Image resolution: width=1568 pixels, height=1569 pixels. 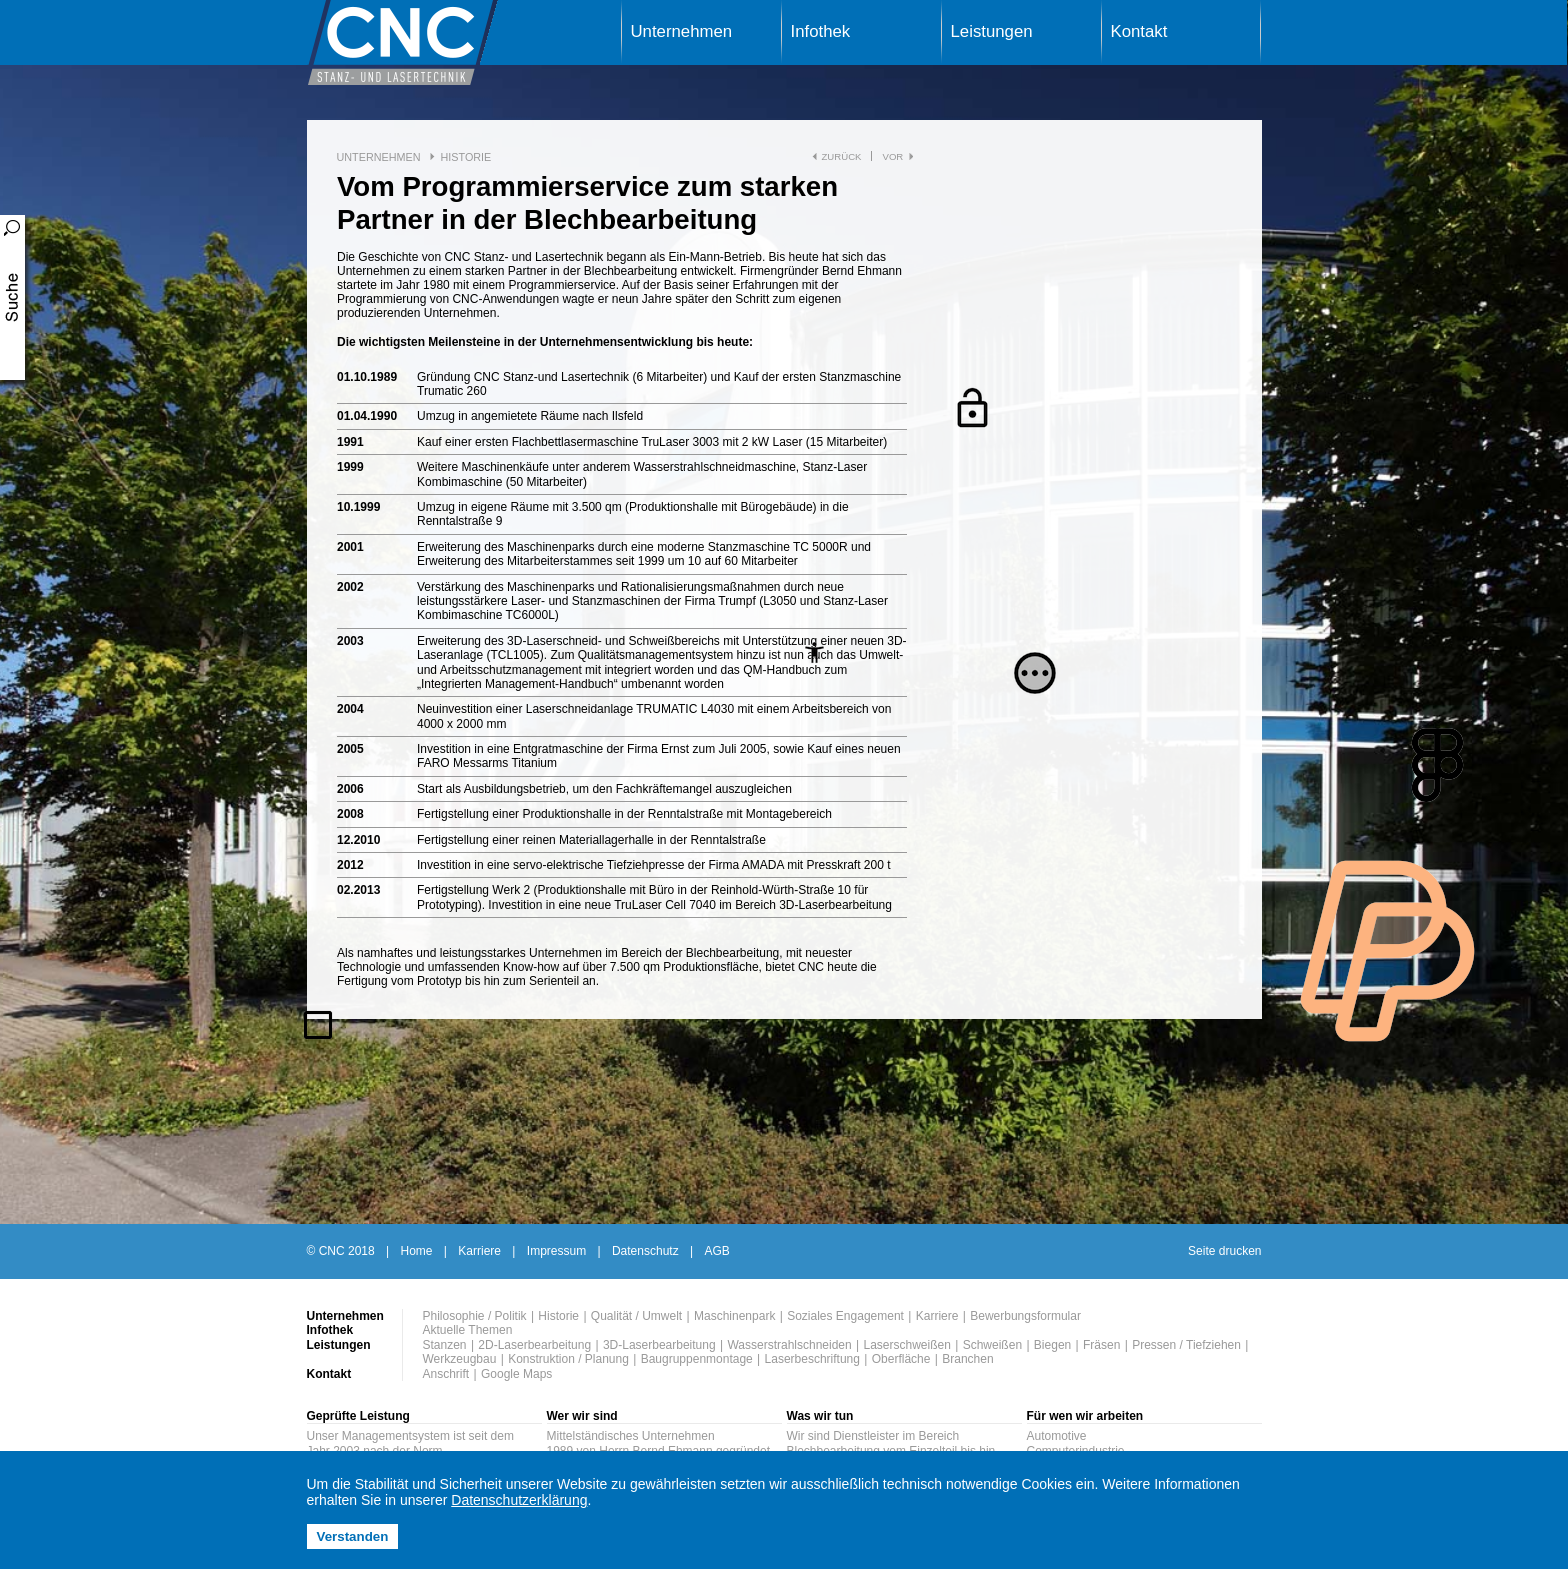 I want to click on stop or halt a running process, so click(x=318, y=1025).